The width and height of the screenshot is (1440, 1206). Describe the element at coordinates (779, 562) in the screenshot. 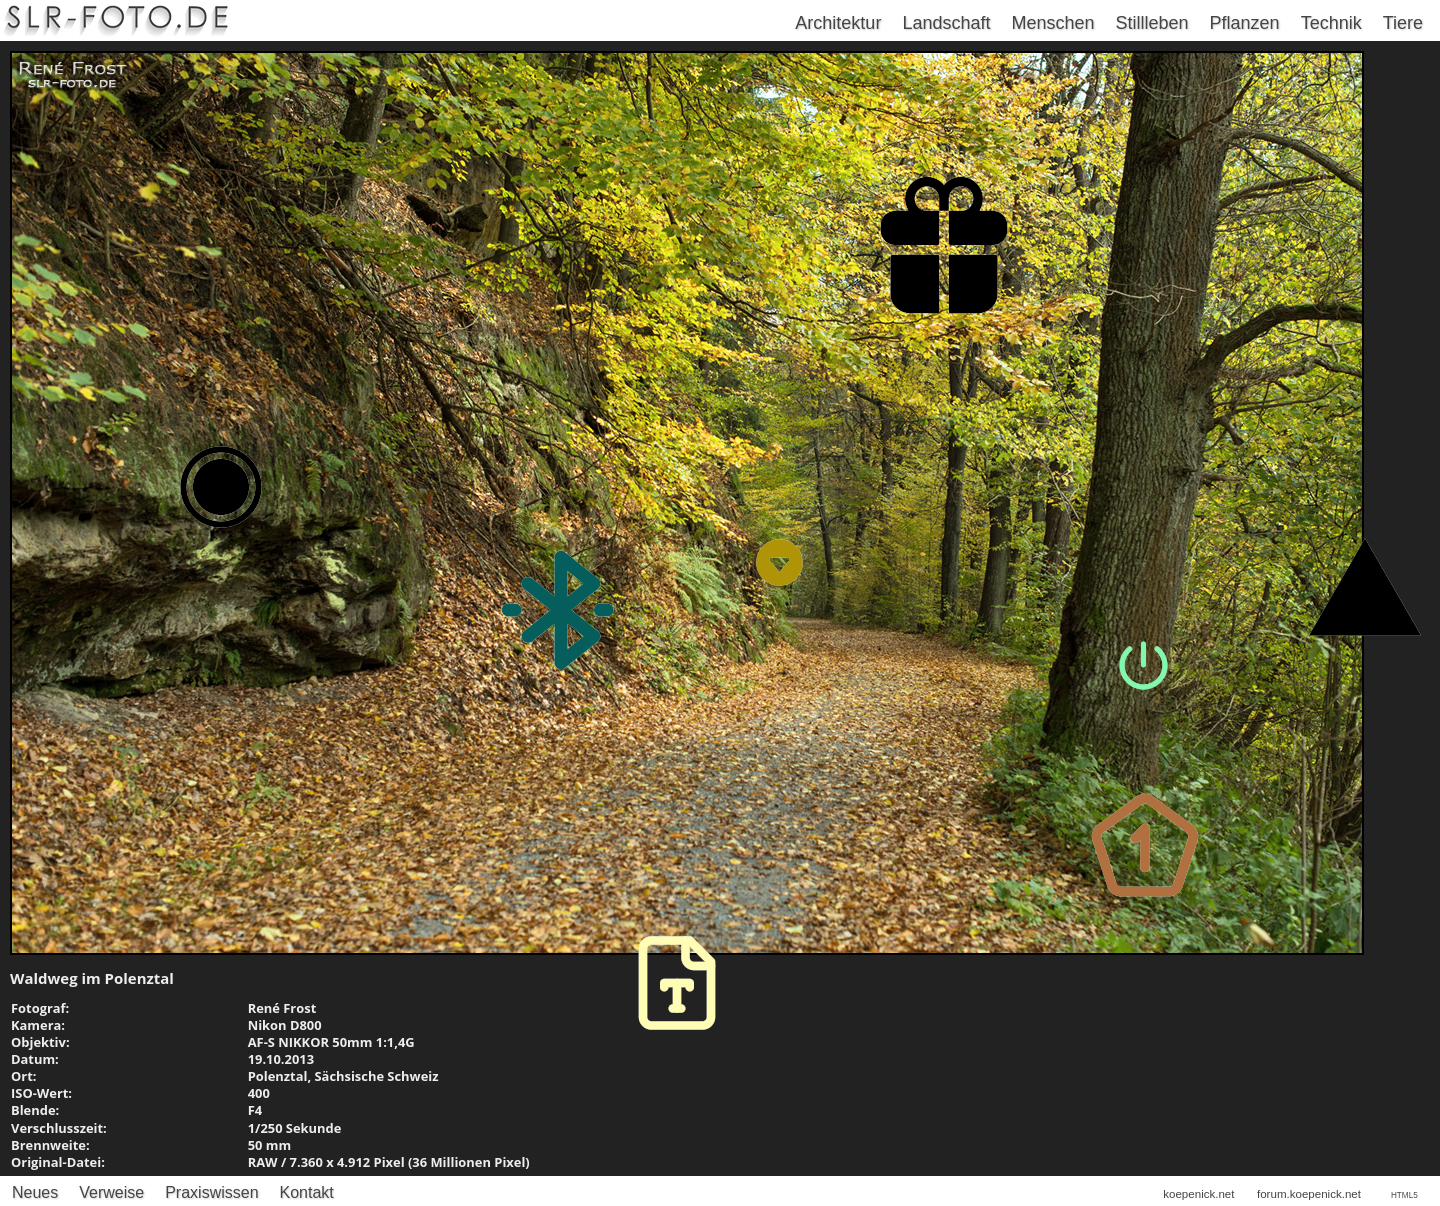

I see `expand dropdown menu` at that location.